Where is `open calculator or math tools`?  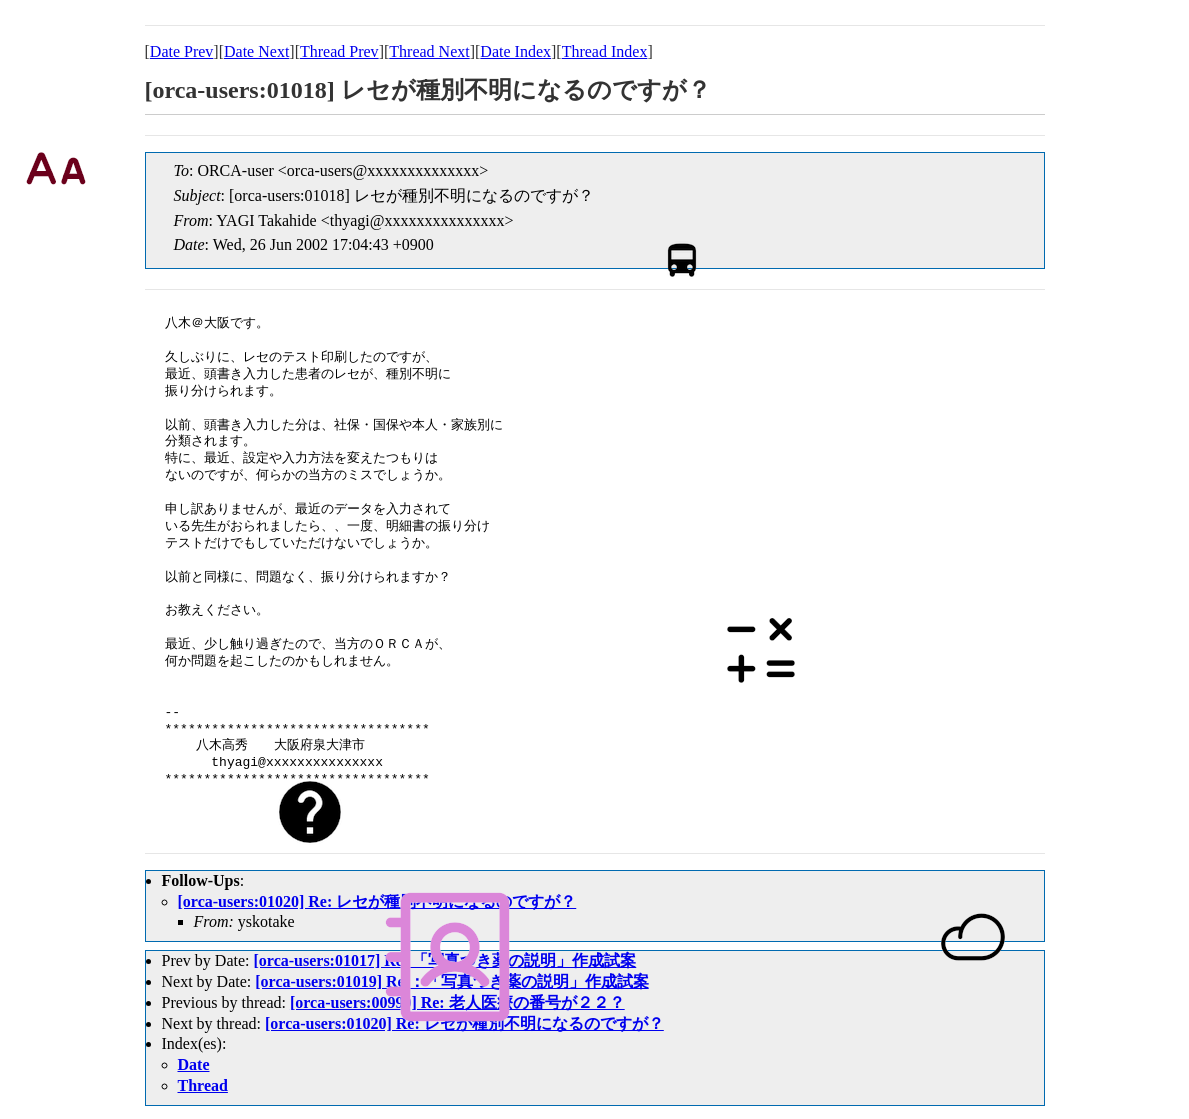 open calculator or math tools is located at coordinates (761, 649).